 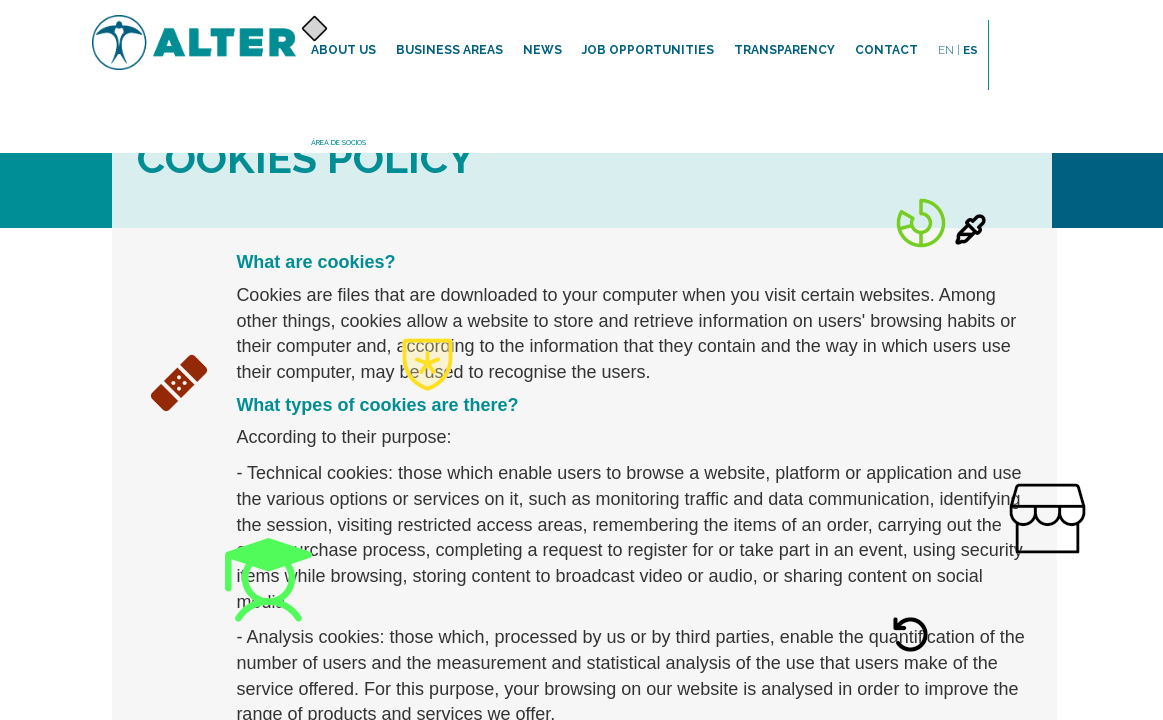 What do you see at coordinates (179, 383) in the screenshot?
I see `access first aid or medical information` at bounding box center [179, 383].